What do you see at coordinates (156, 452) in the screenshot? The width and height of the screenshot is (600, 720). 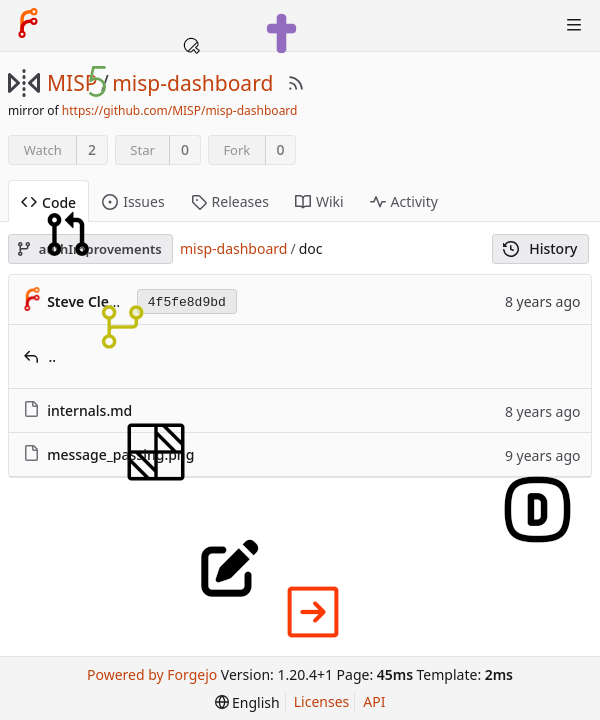 I see `indicates transparency in image editing` at bounding box center [156, 452].